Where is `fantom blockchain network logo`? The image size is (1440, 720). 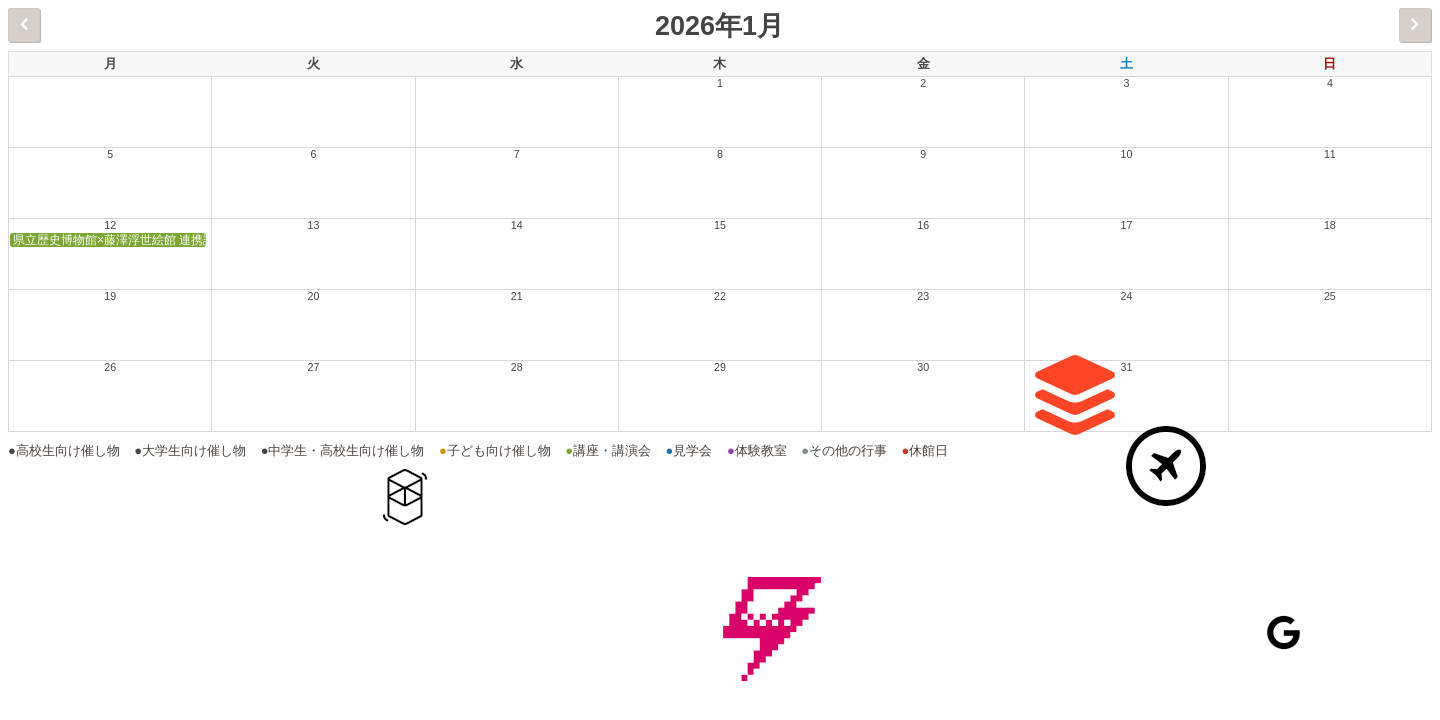 fantom blockchain network logo is located at coordinates (405, 497).